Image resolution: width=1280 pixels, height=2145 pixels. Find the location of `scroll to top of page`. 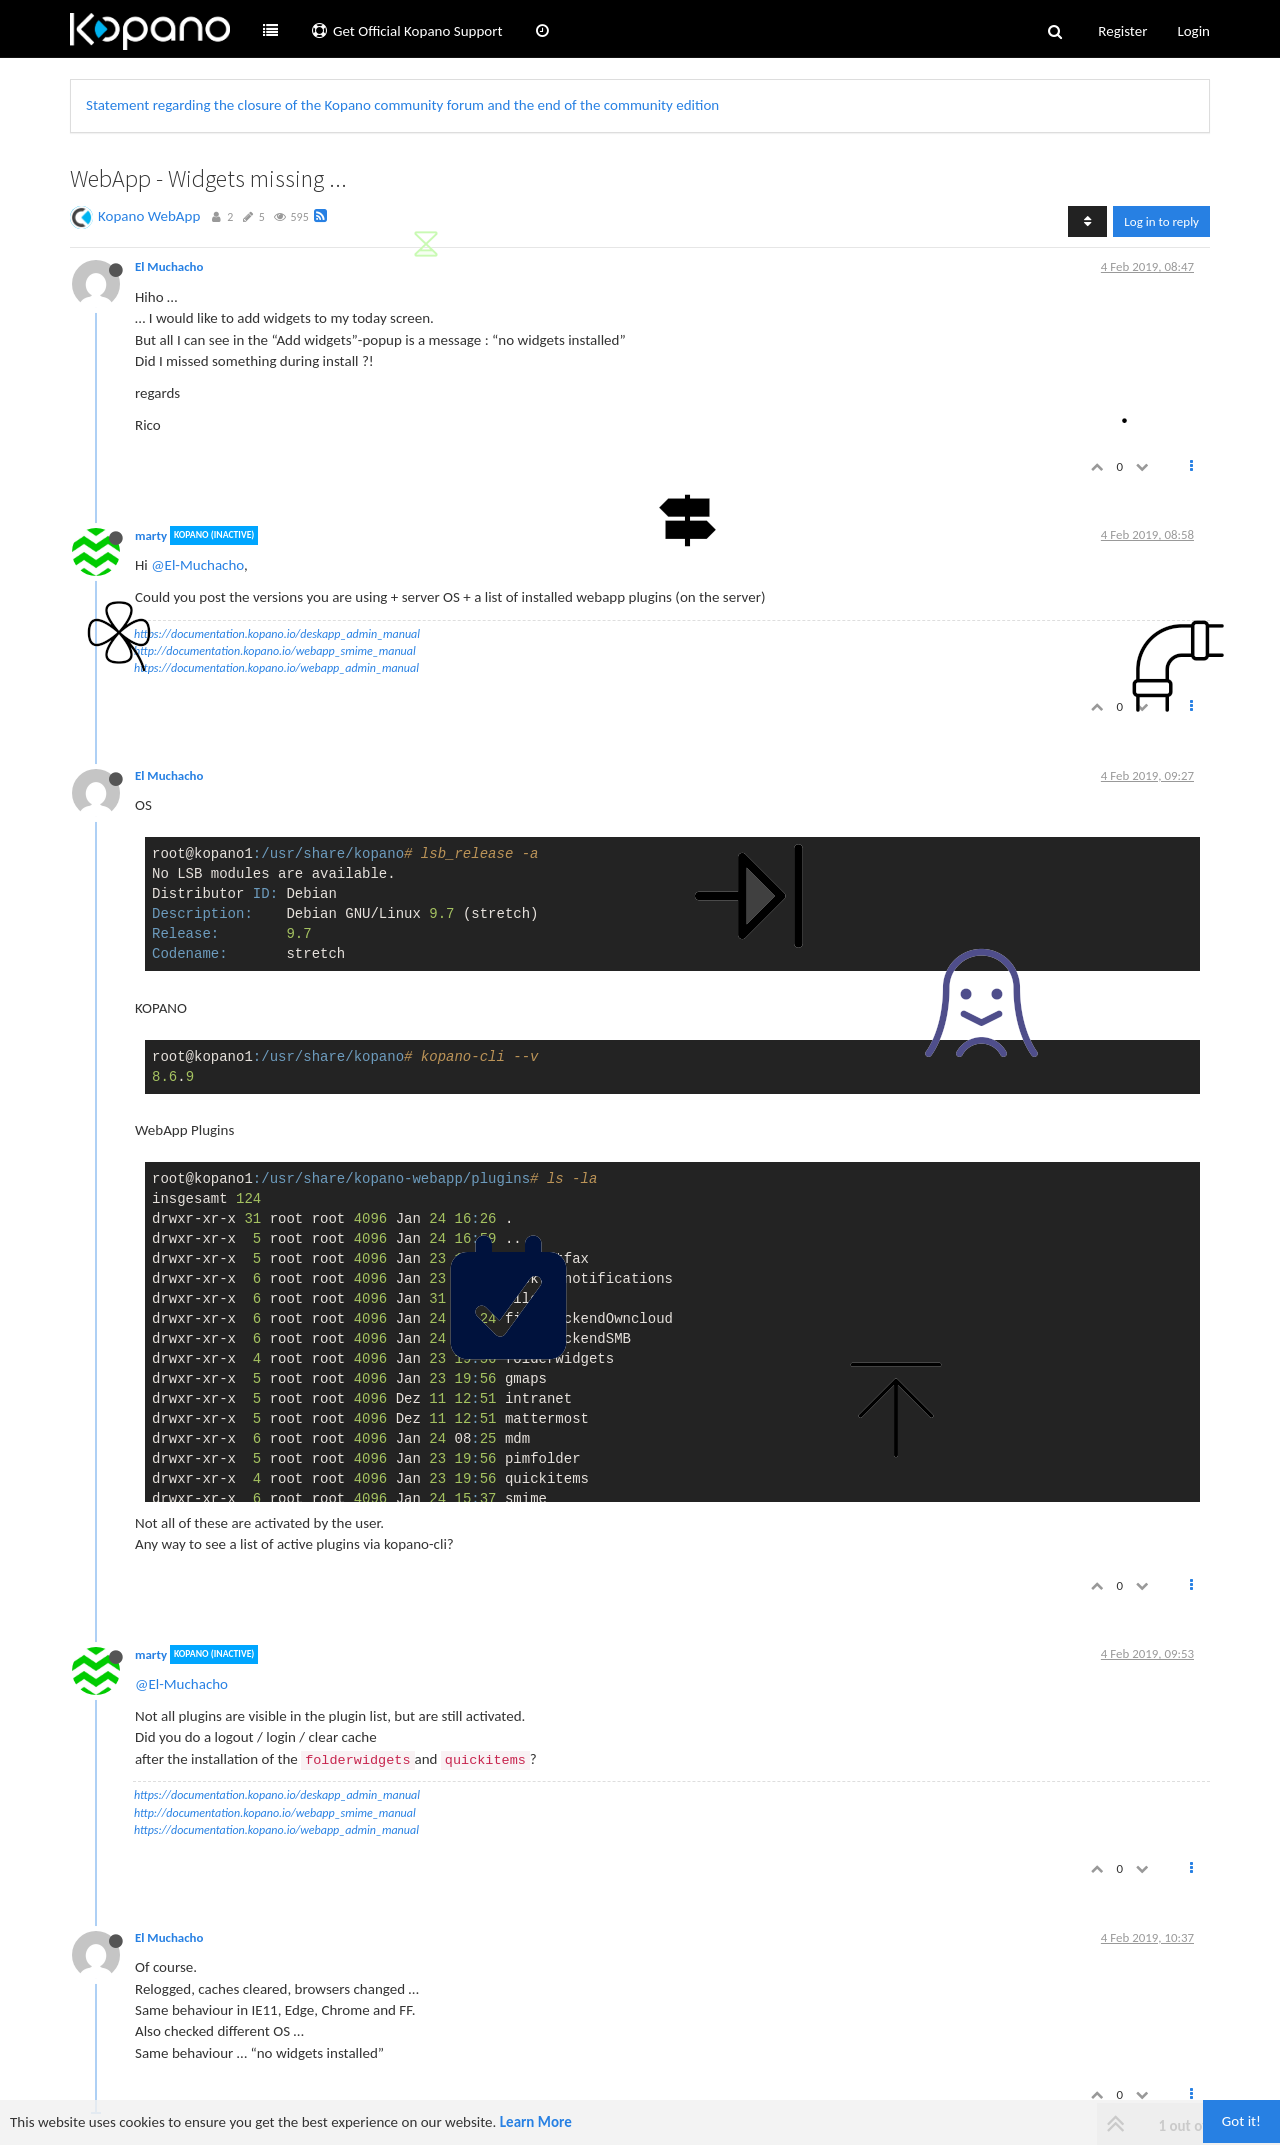

scroll to top of page is located at coordinates (896, 1408).